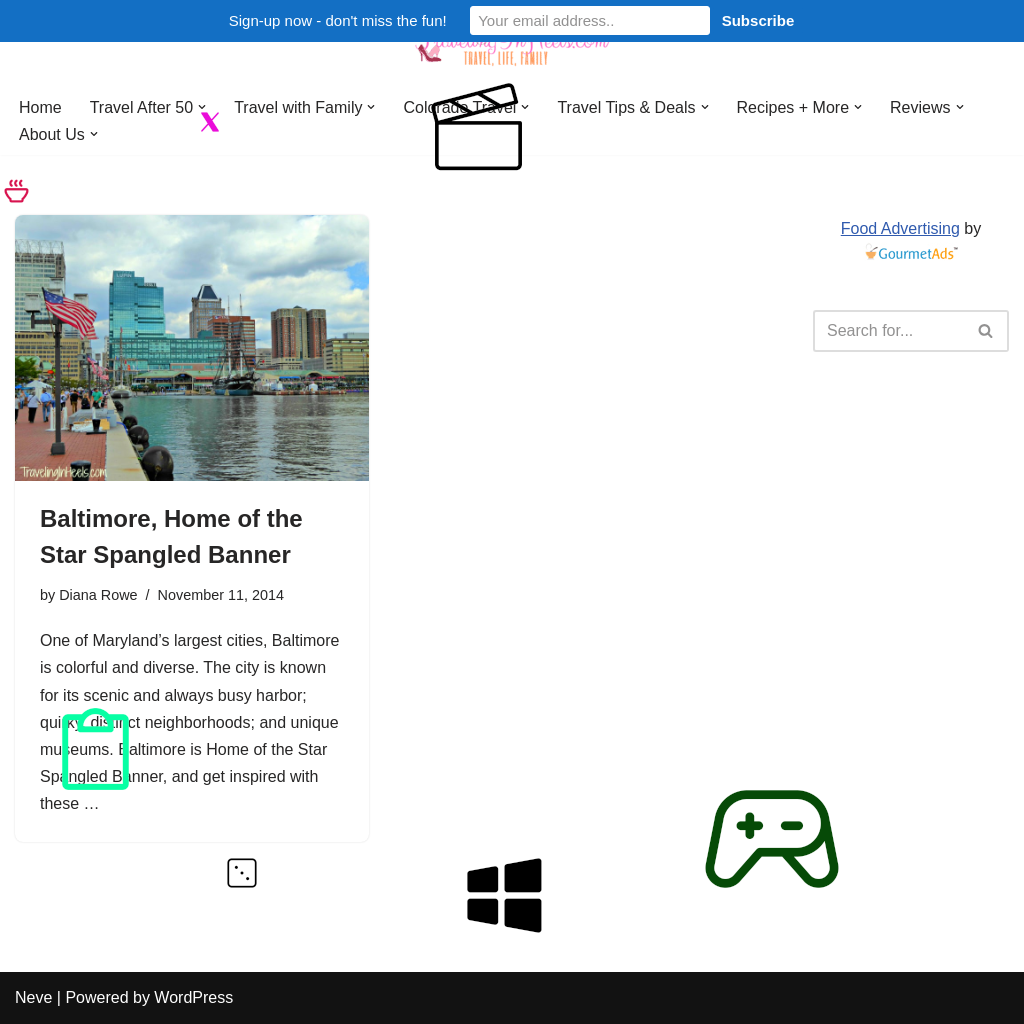  I want to click on randomize or shuffle content, so click(242, 873).